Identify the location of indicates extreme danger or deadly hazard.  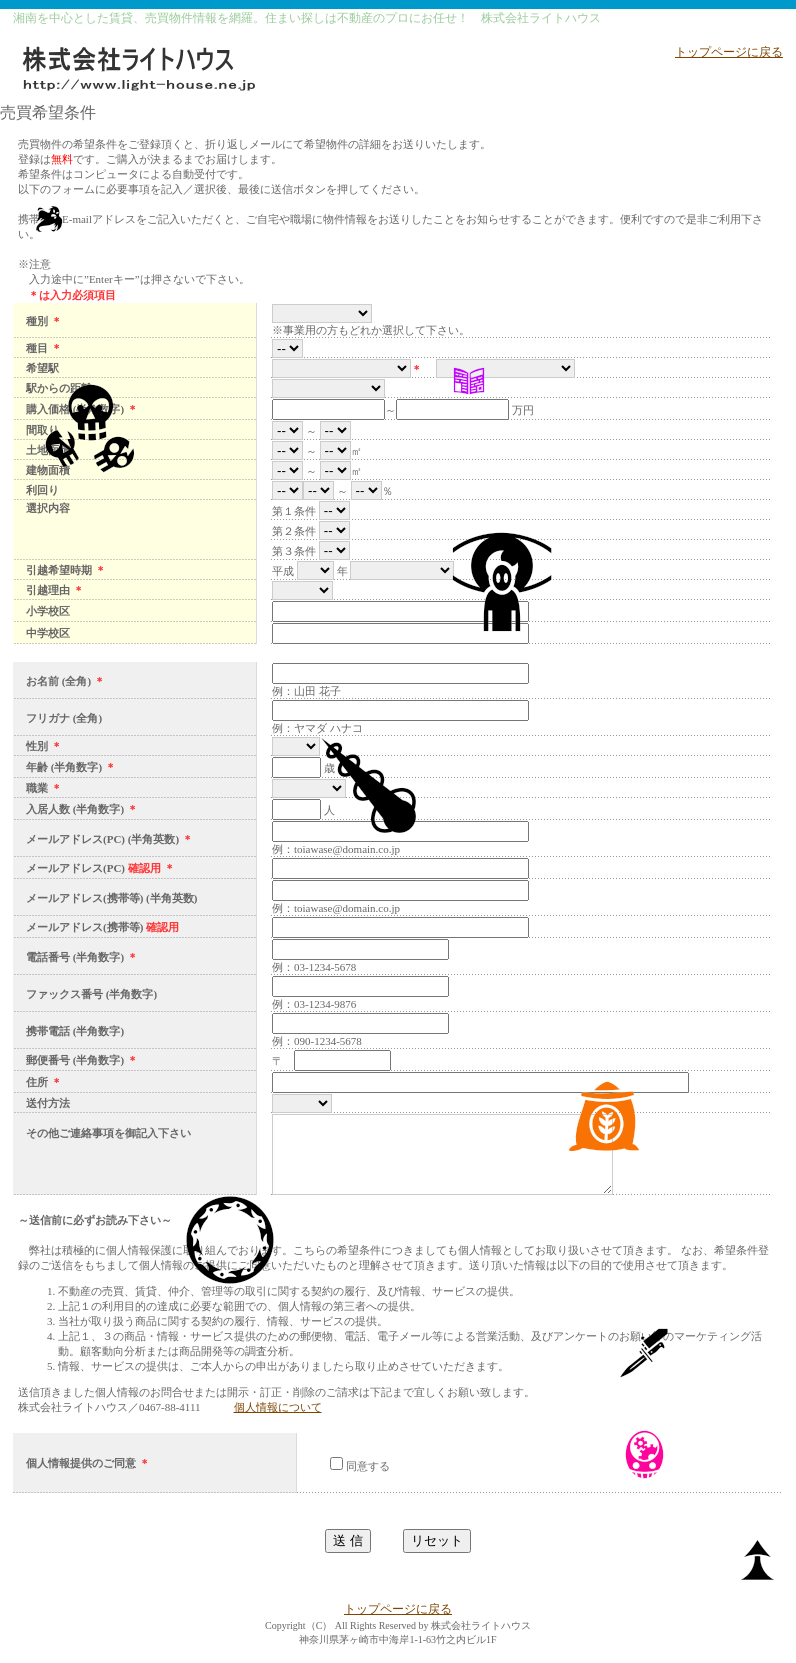
(89, 428).